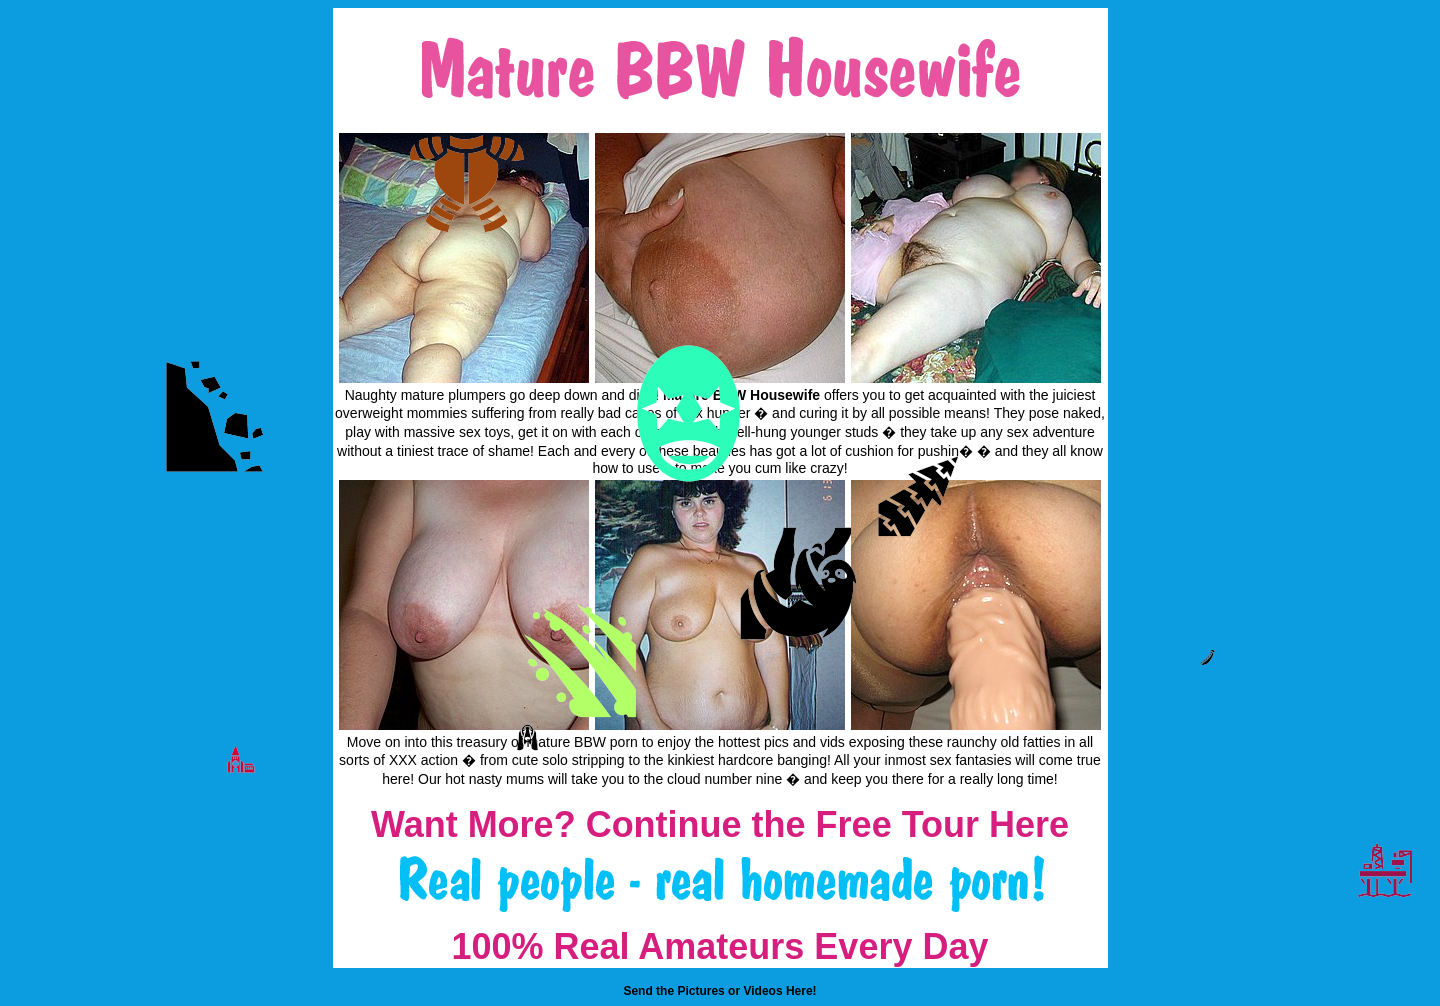 The image size is (1440, 1006). What do you see at coordinates (688, 413) in the screenshot?
I see `indicates an excited or amazed reaction` at bounding box center [688, 413].